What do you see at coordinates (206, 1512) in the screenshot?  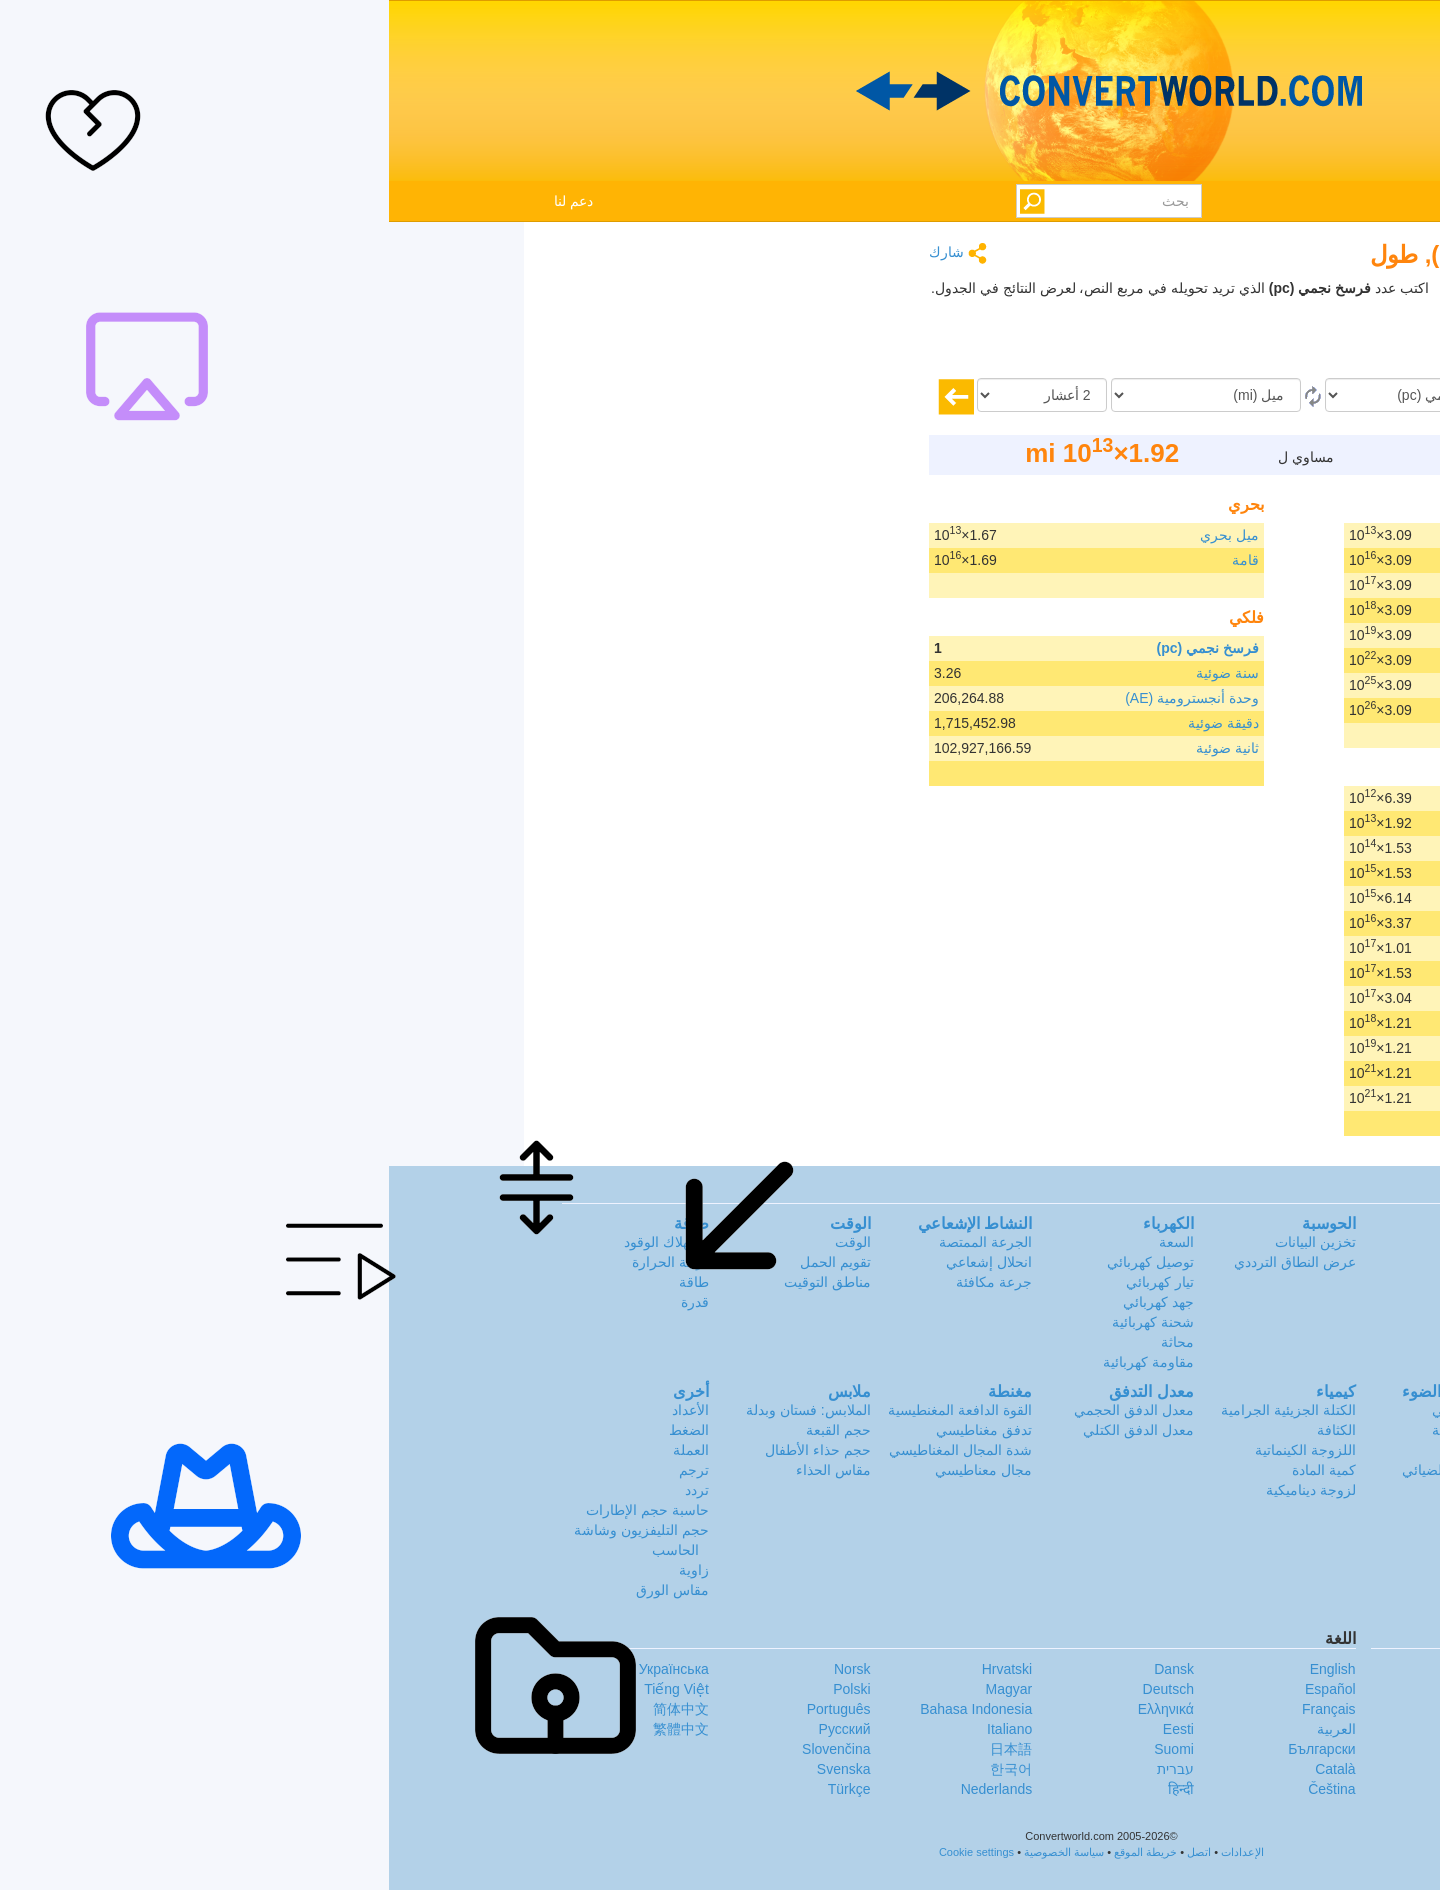 I see `select cowboy hat avatar or profile icon` at bounding box center [206, 1512].